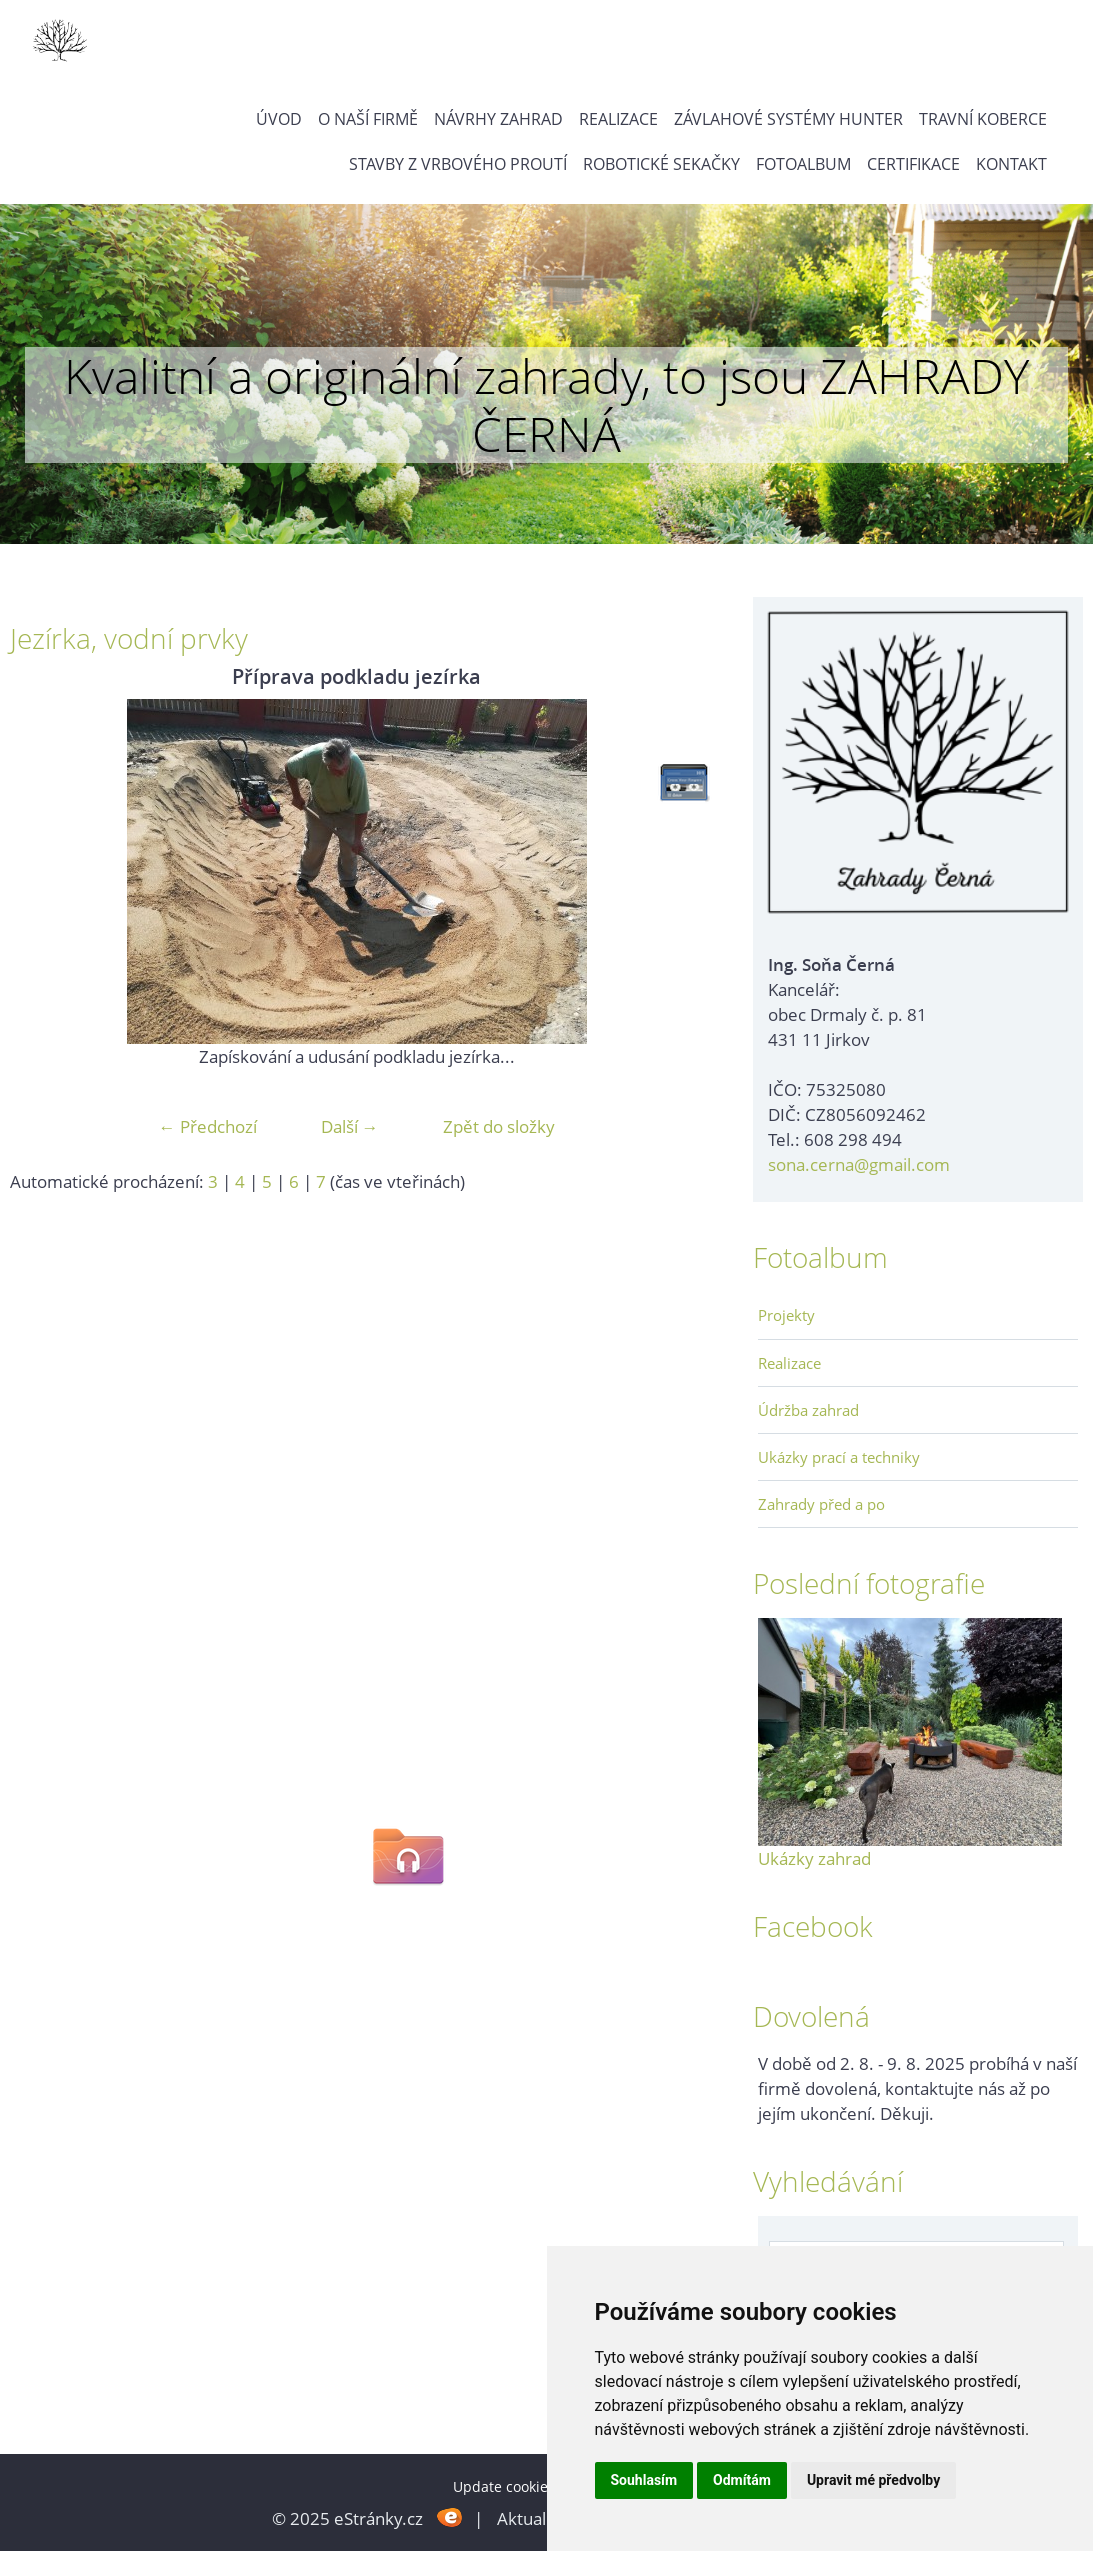 The image size is (1093, 2551). What do you see at coordinates (684, 784) in the screenshot?
I see `indicates tape or cassette media storage` at bounding box center [684, 784].